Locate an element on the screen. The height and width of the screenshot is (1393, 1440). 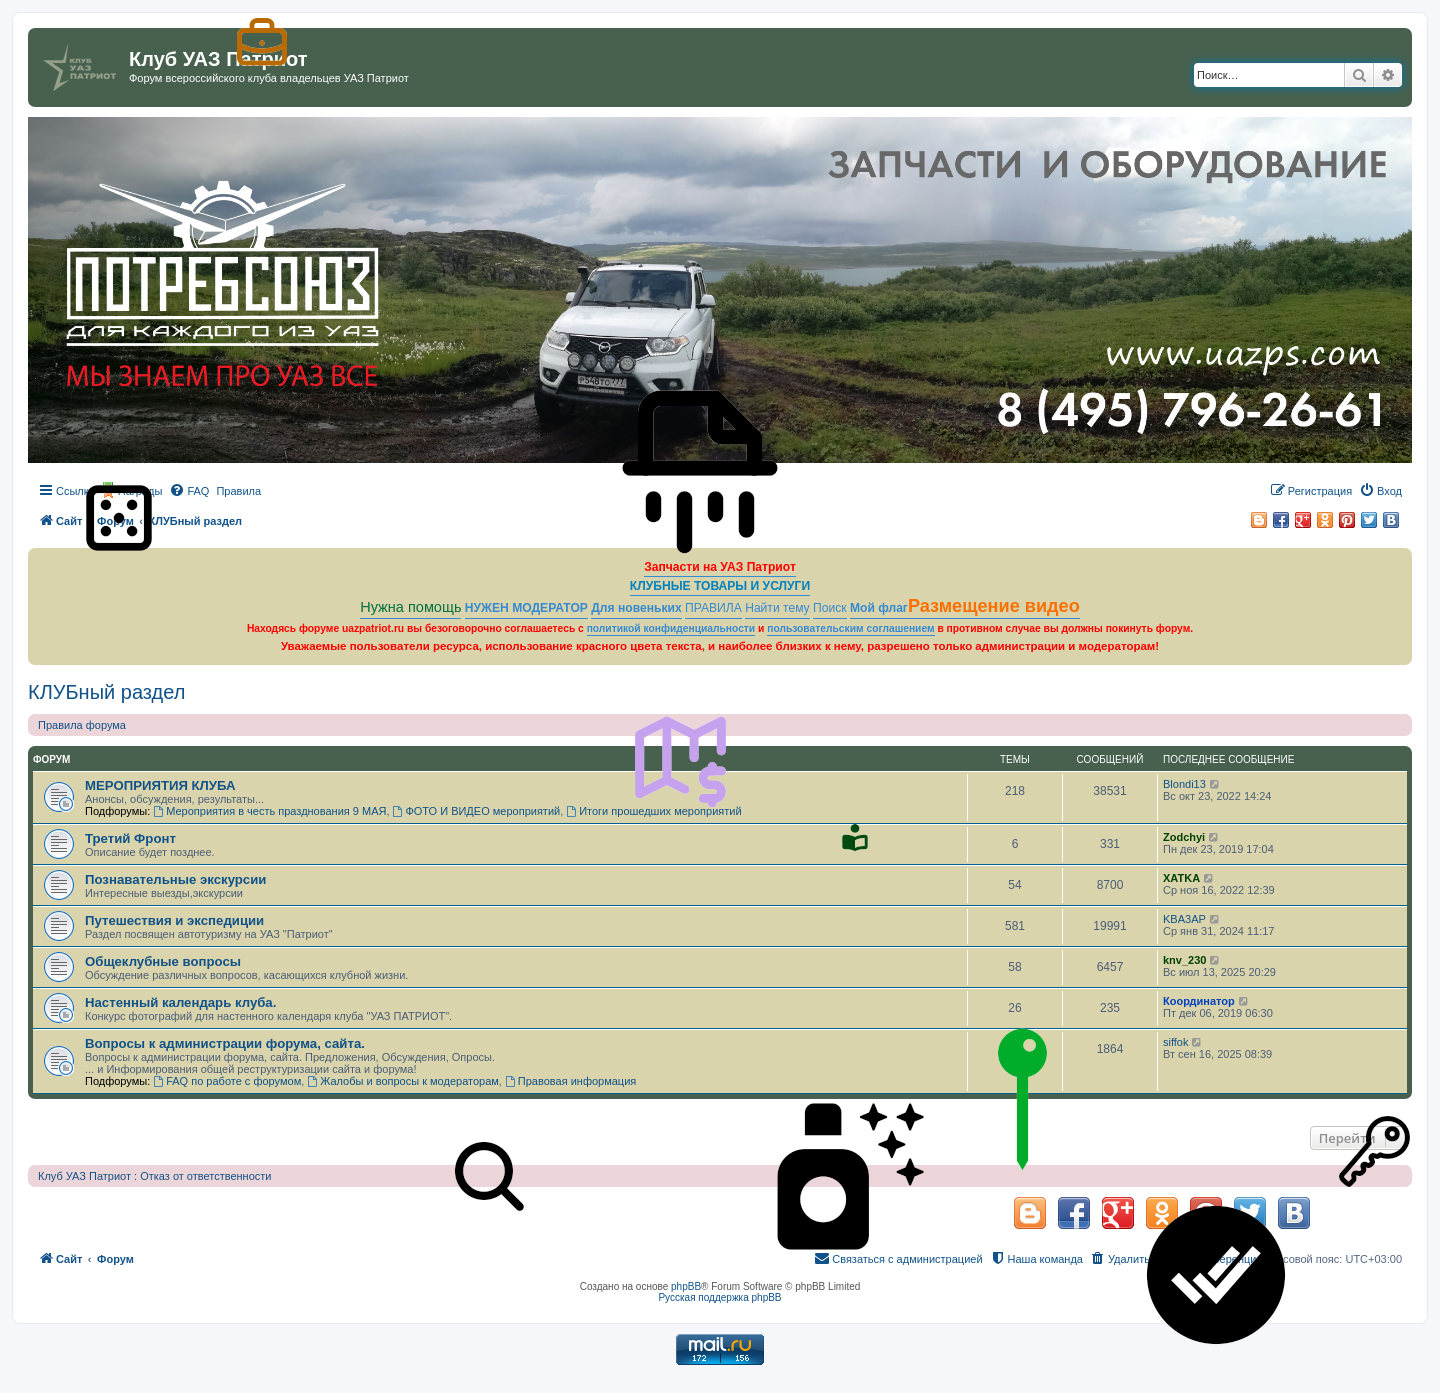
roll dice or generate random number is located at coordinates (119, 518).